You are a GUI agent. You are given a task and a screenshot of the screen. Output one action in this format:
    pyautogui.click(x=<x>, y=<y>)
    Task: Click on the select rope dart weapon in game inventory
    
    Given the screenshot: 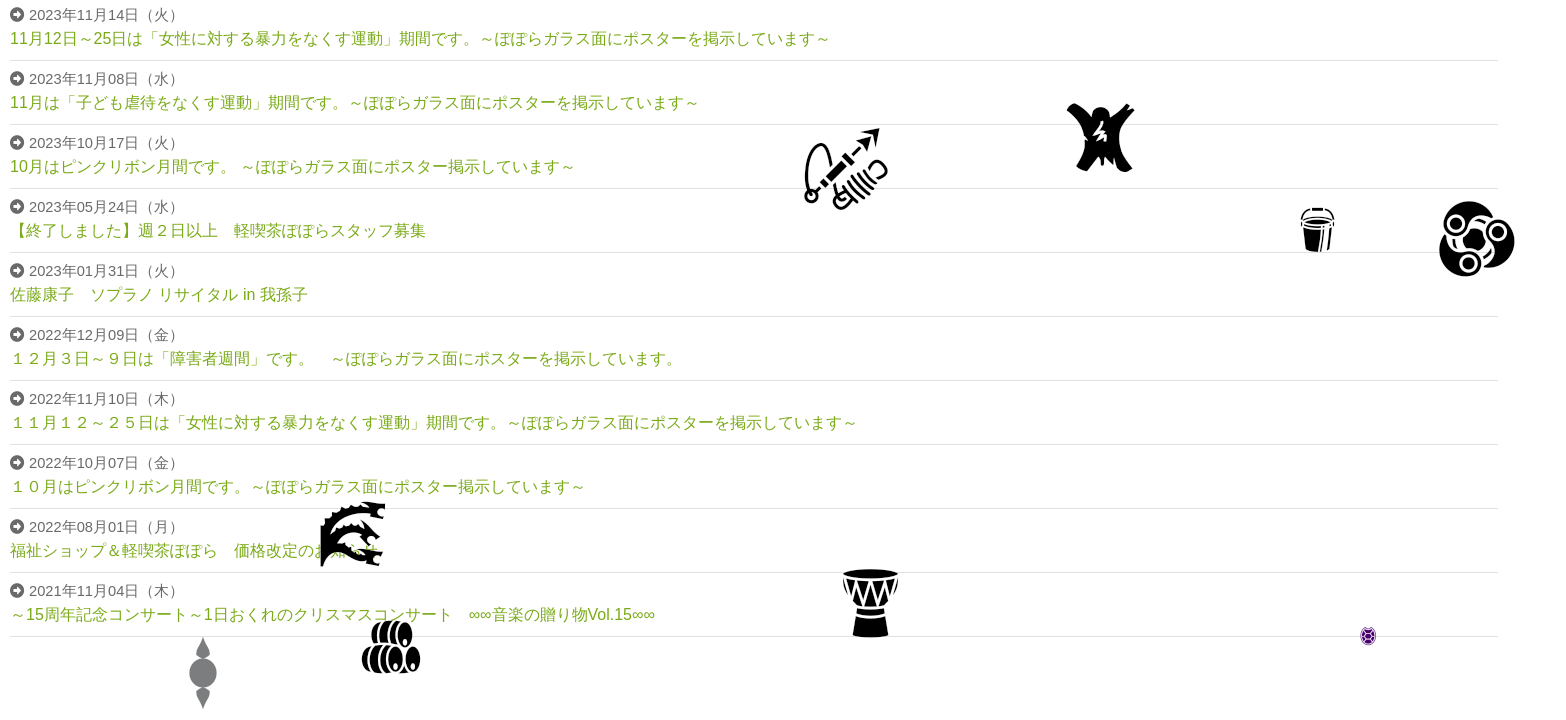 What is the action you would take?
    pyautogui.click(x=846, y=169)
    